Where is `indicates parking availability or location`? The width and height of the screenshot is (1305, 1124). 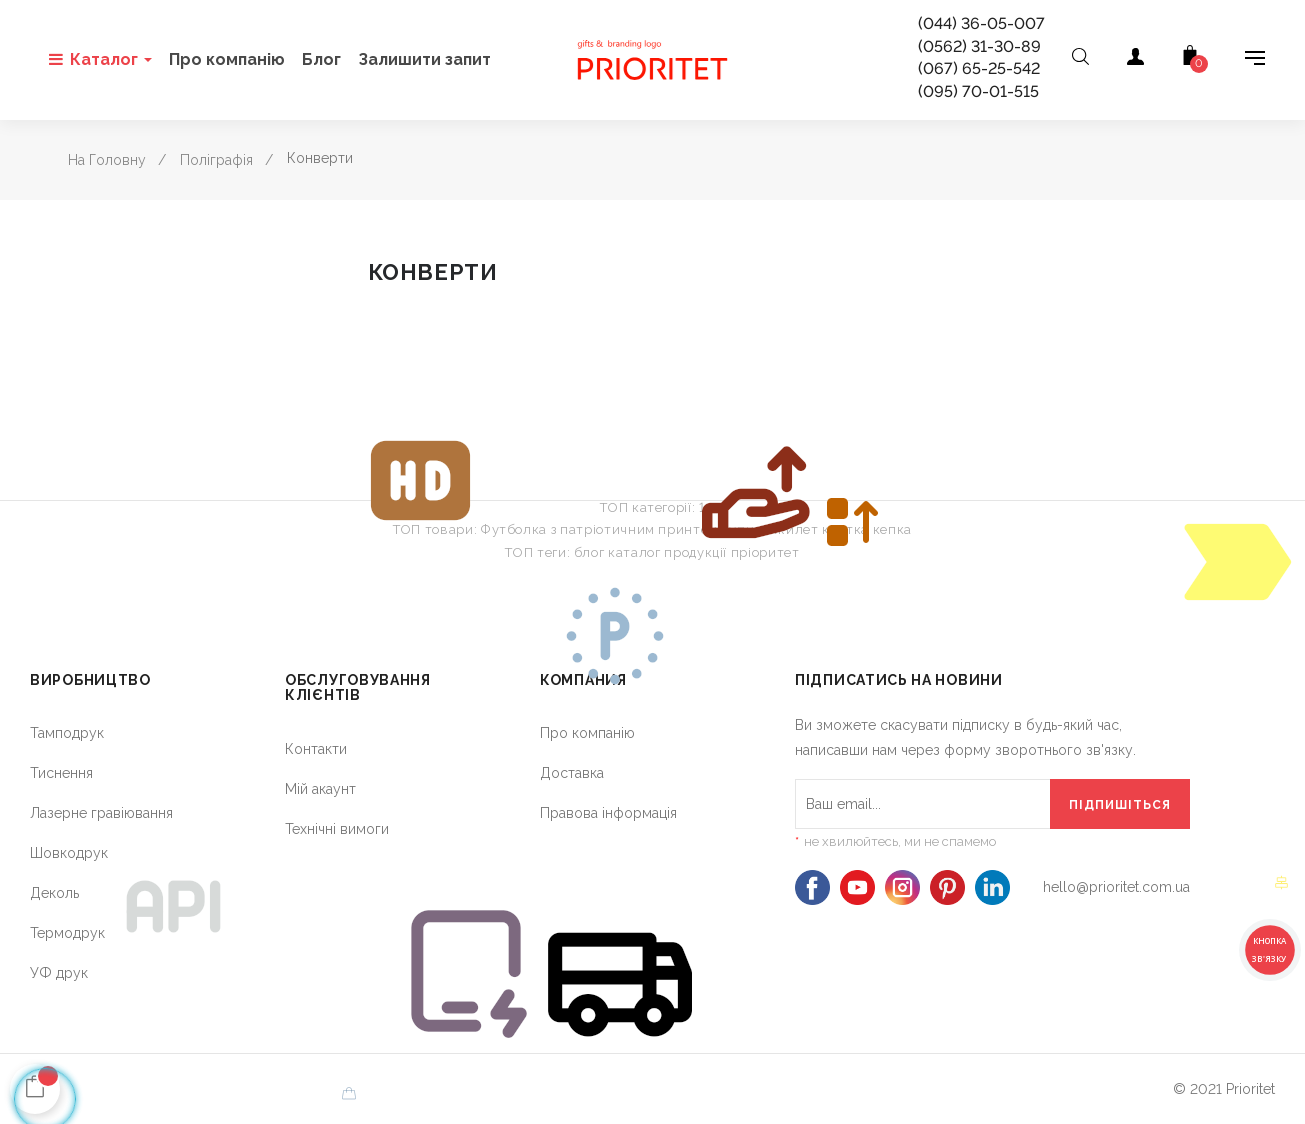 indicates parking availability or location is located at coordinates (615, 636).